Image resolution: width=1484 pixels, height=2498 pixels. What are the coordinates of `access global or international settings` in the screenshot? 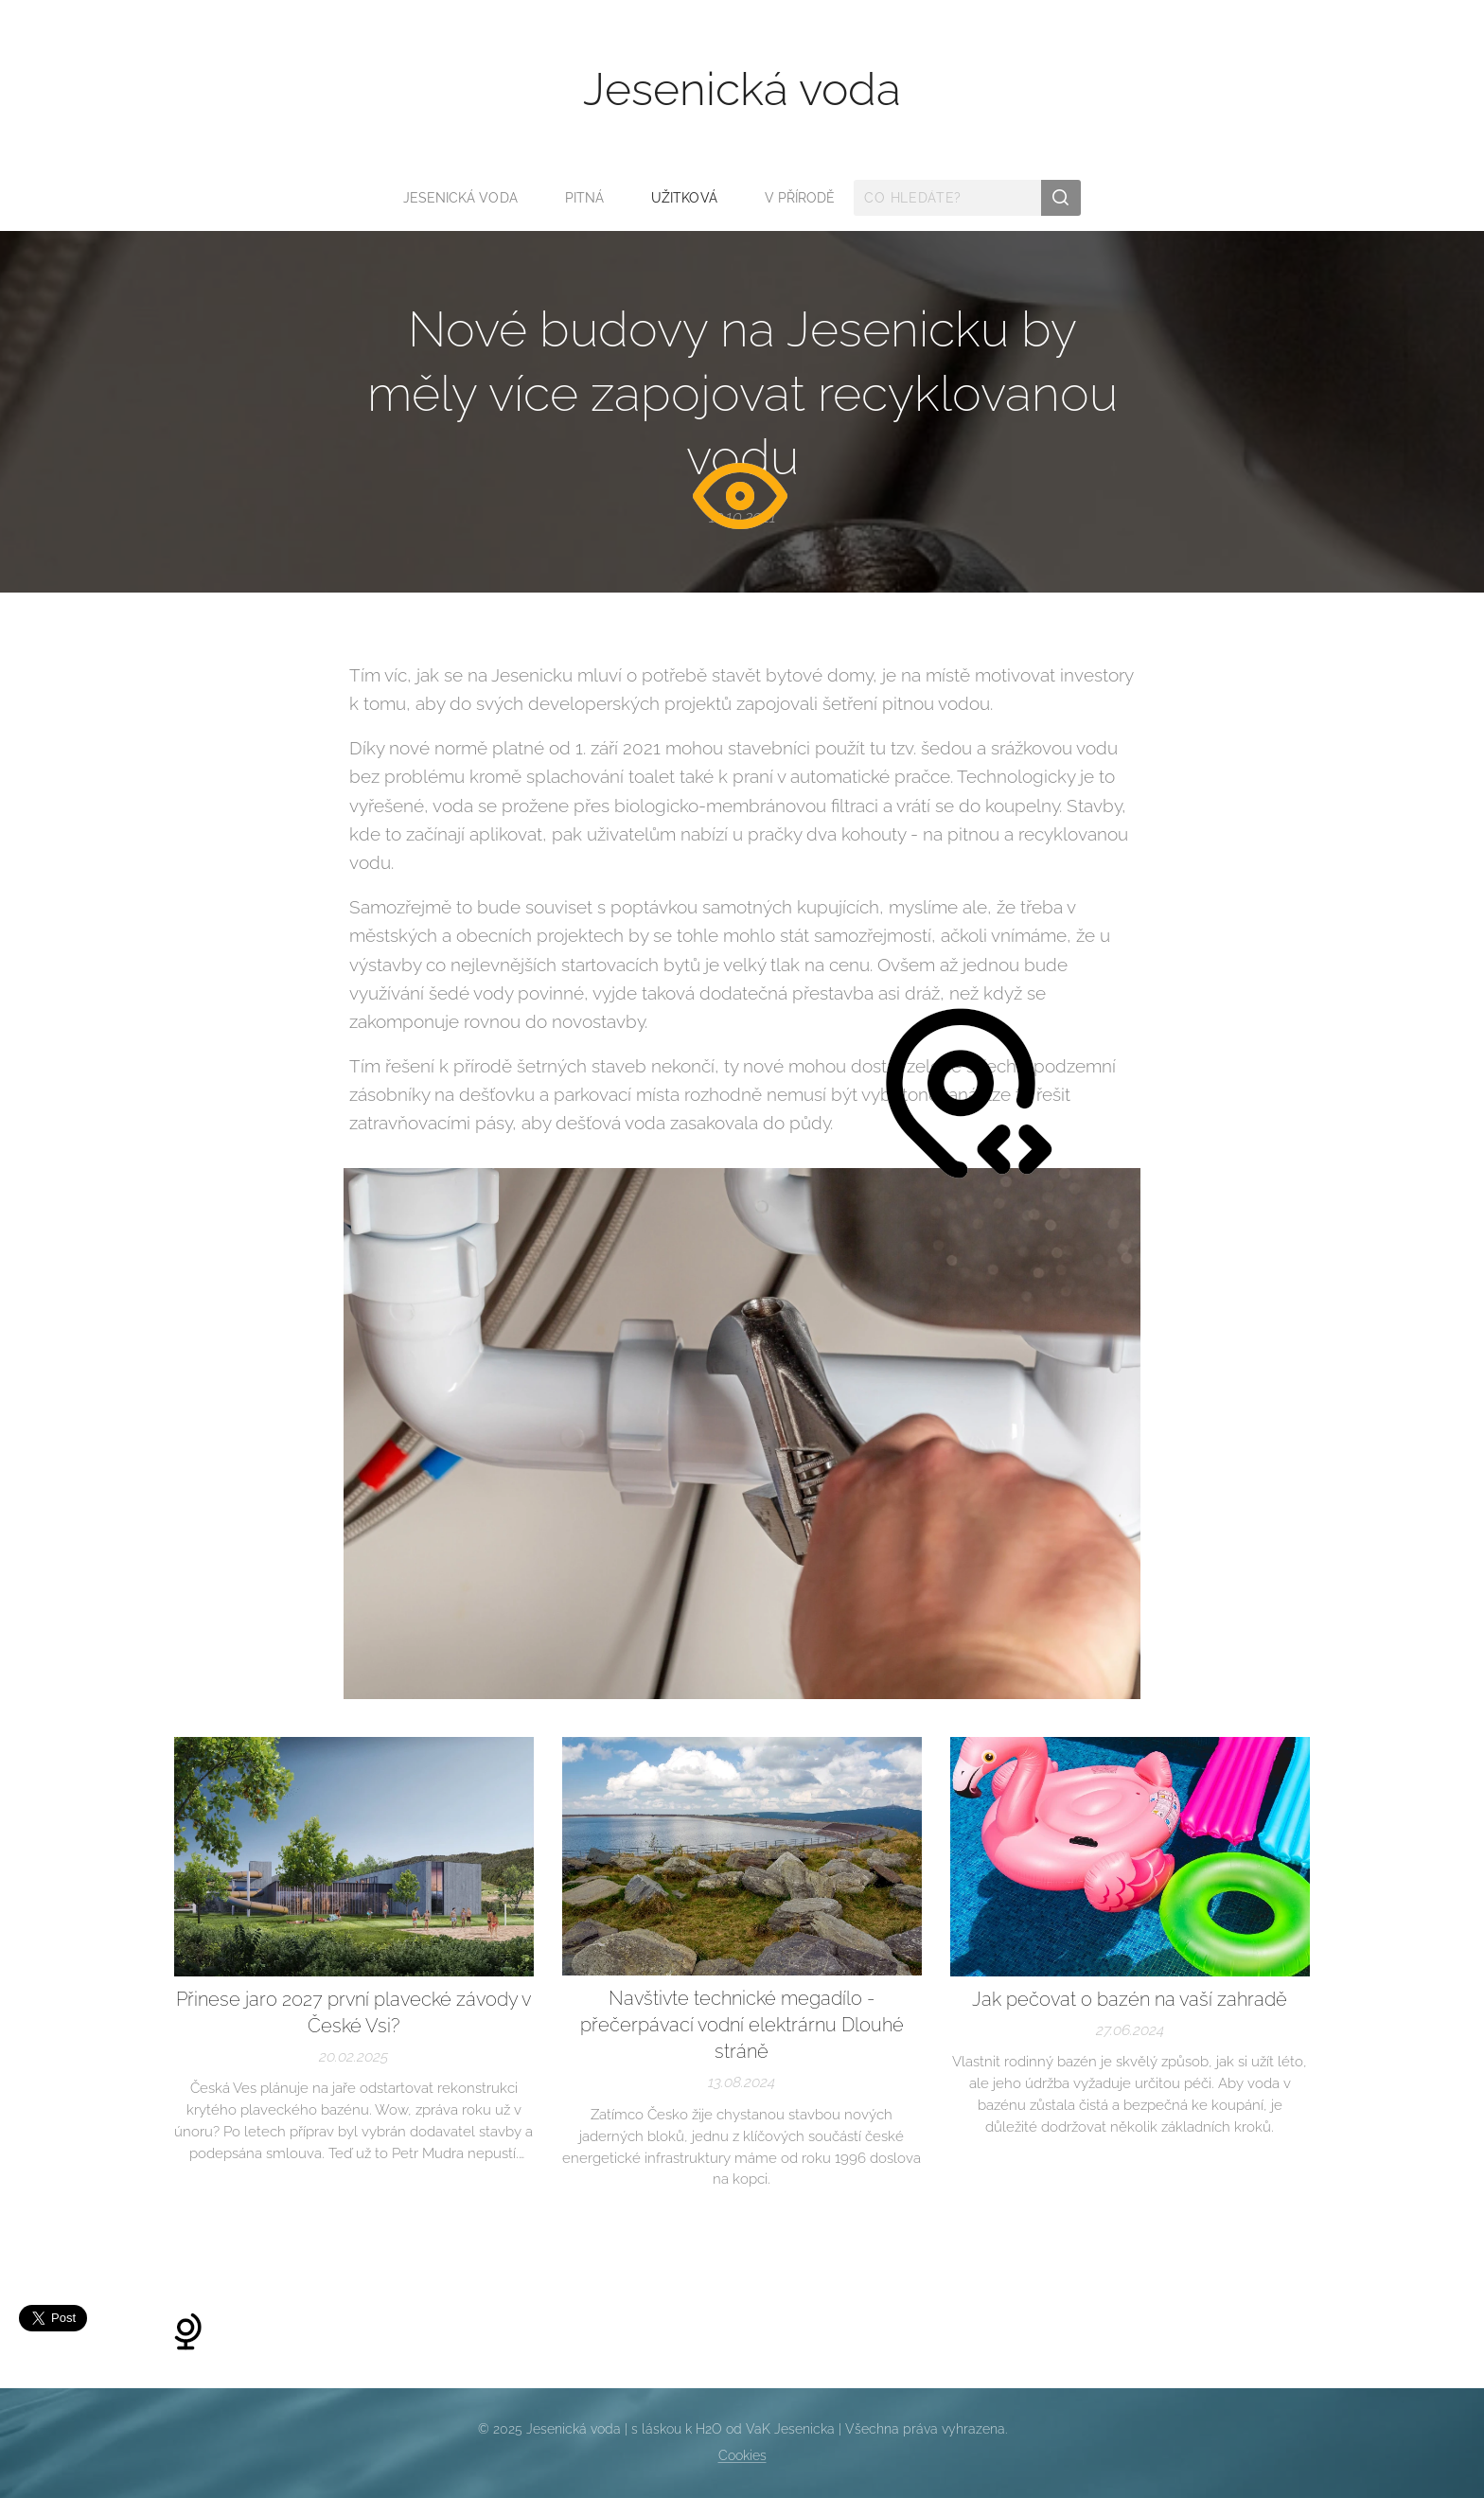 It's located at (187, 2332).